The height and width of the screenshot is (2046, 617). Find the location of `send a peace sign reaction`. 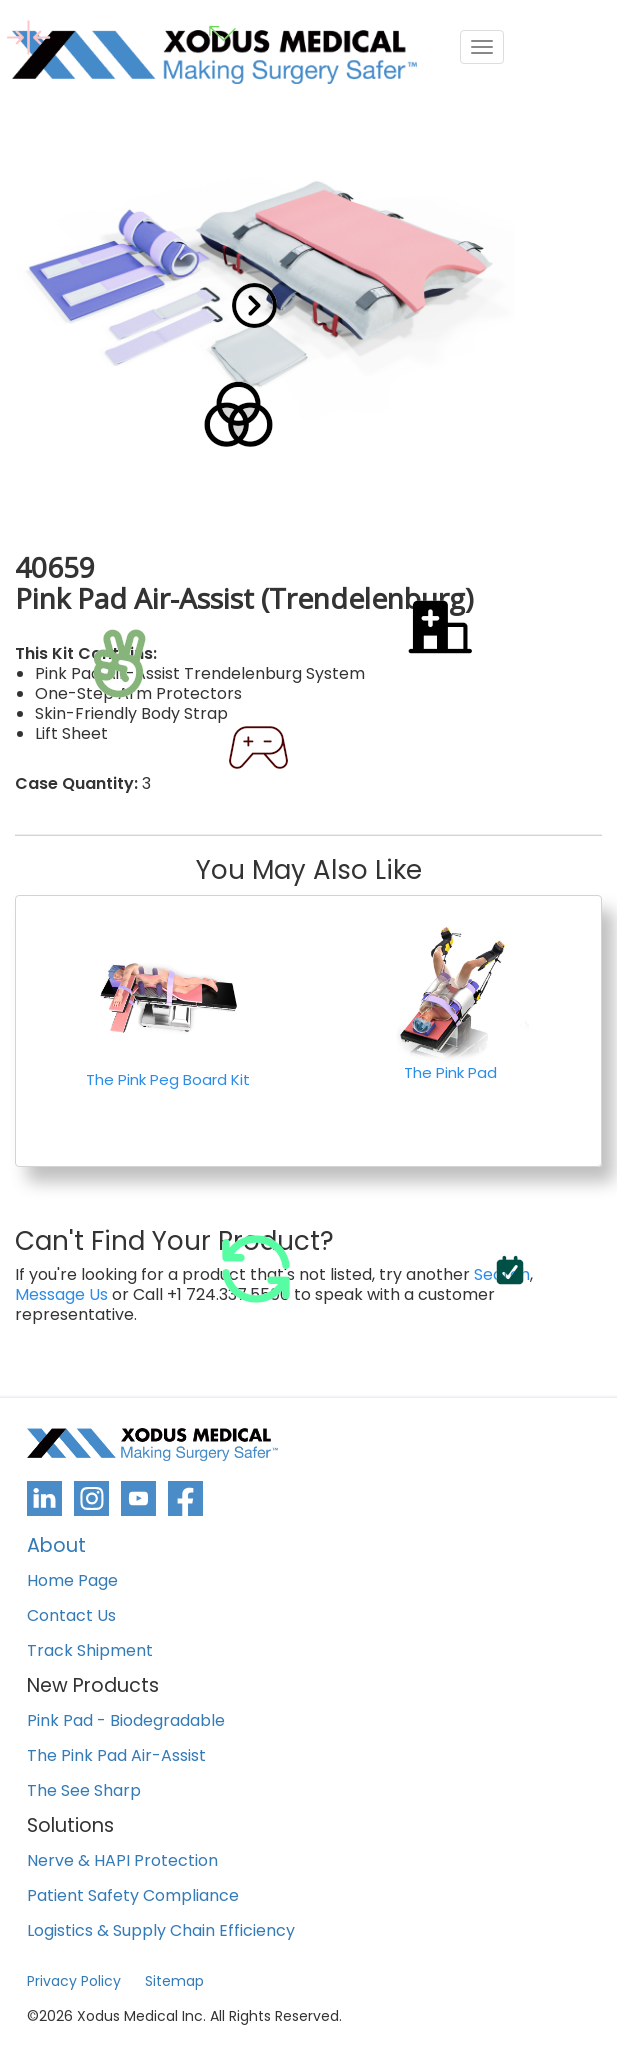

send a peace sign reaction is located at coordinates (118, 663).